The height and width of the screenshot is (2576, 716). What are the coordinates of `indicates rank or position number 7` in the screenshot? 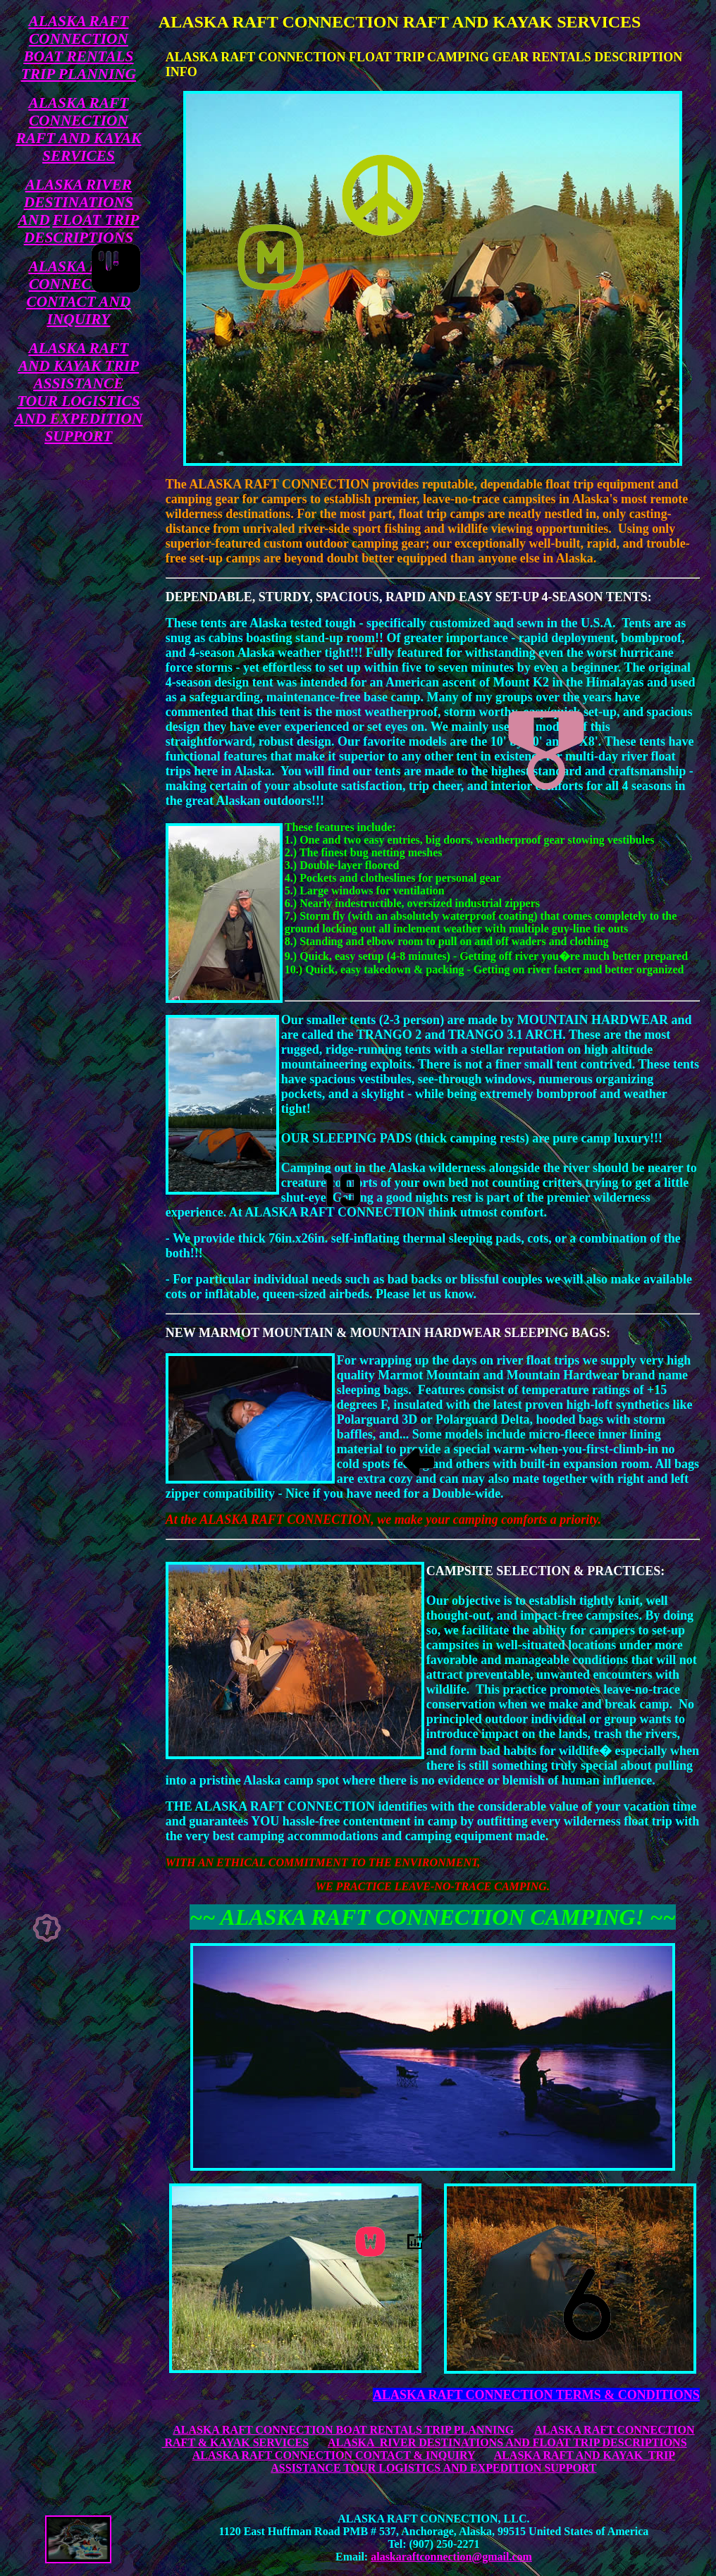 It's located at (47, 1928).